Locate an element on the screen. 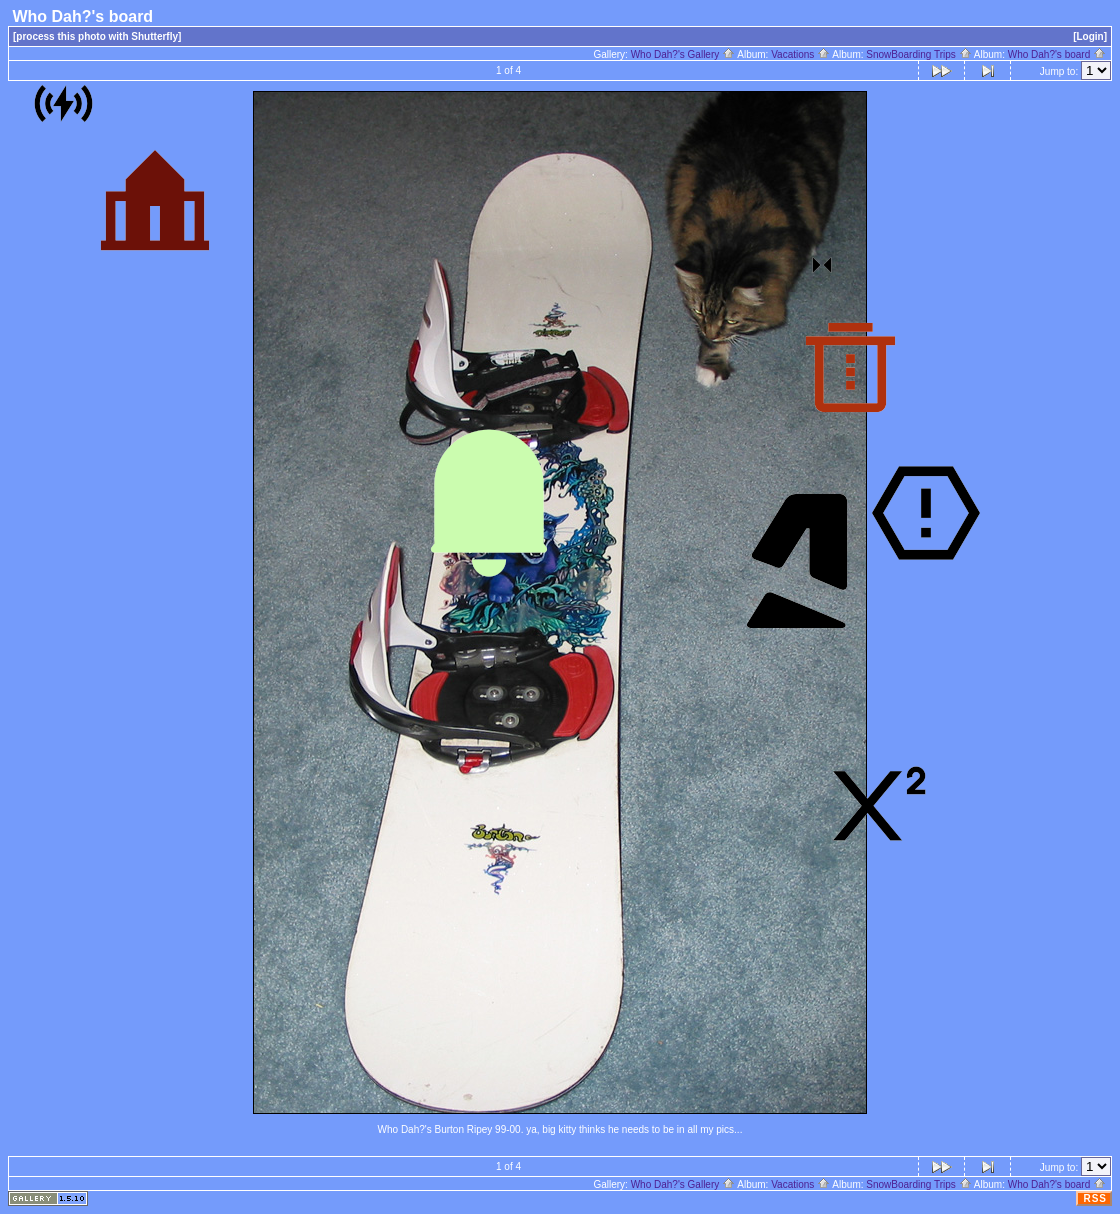 Image resolution: width=1120 pixels, height=1214 pixels. collapse or contract a panel horizontally is located at coordinates (822, 265).